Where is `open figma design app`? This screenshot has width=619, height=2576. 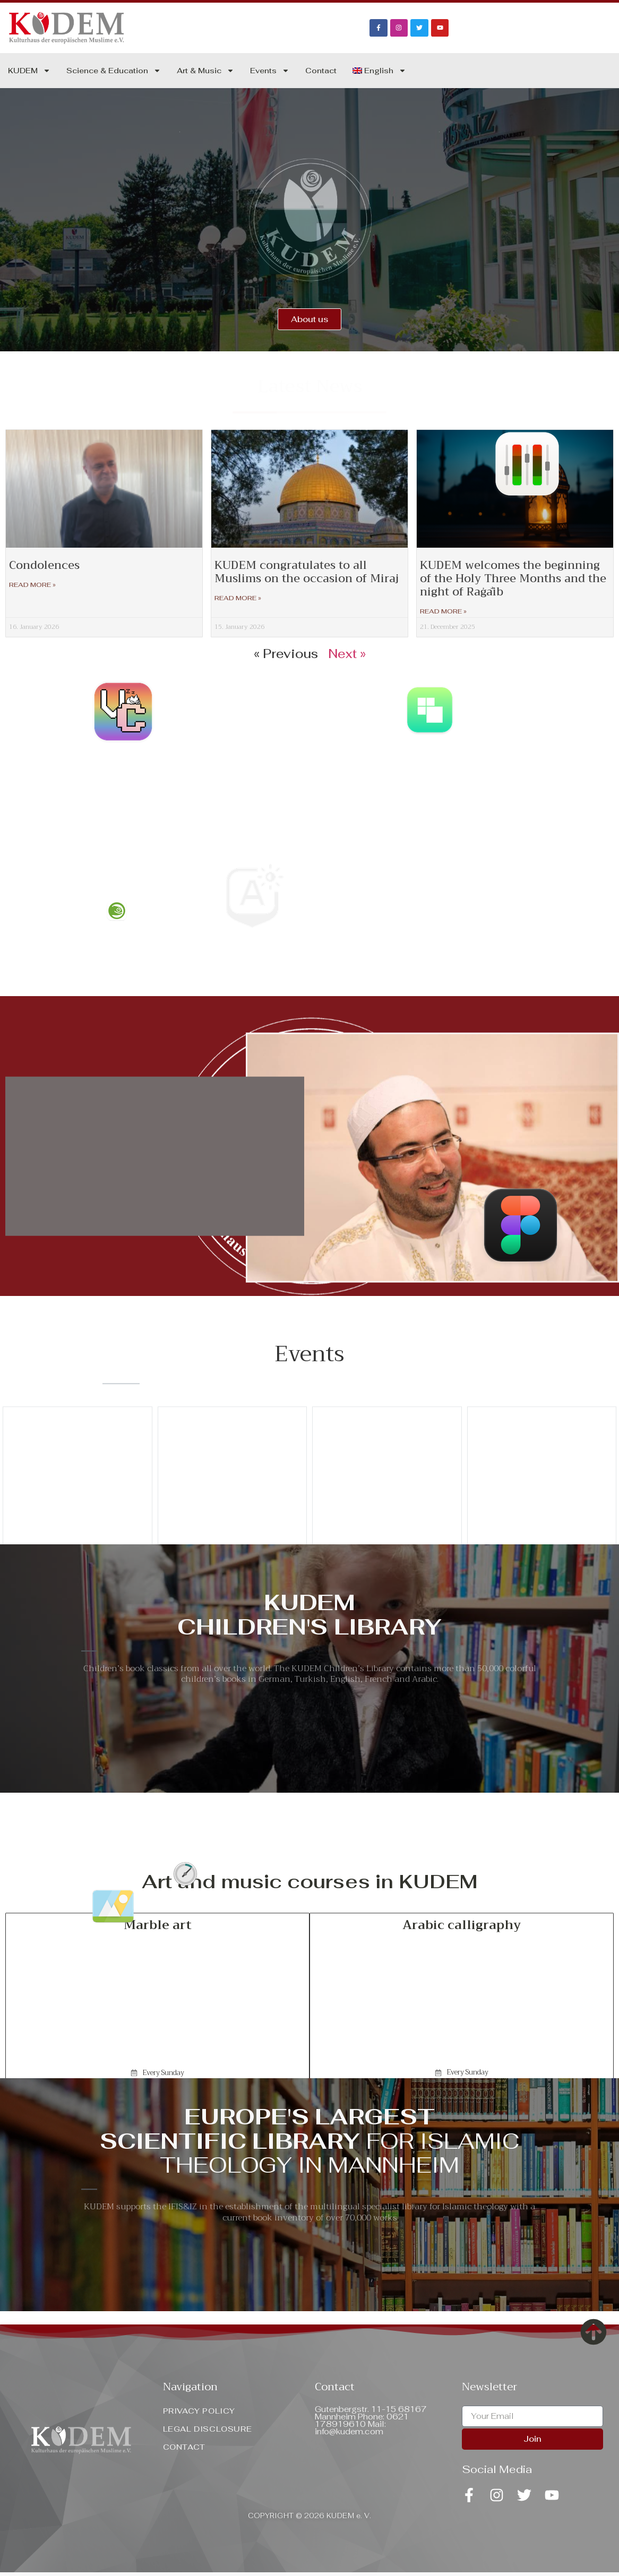 open figma design app is located at coordinates (520, 1225).